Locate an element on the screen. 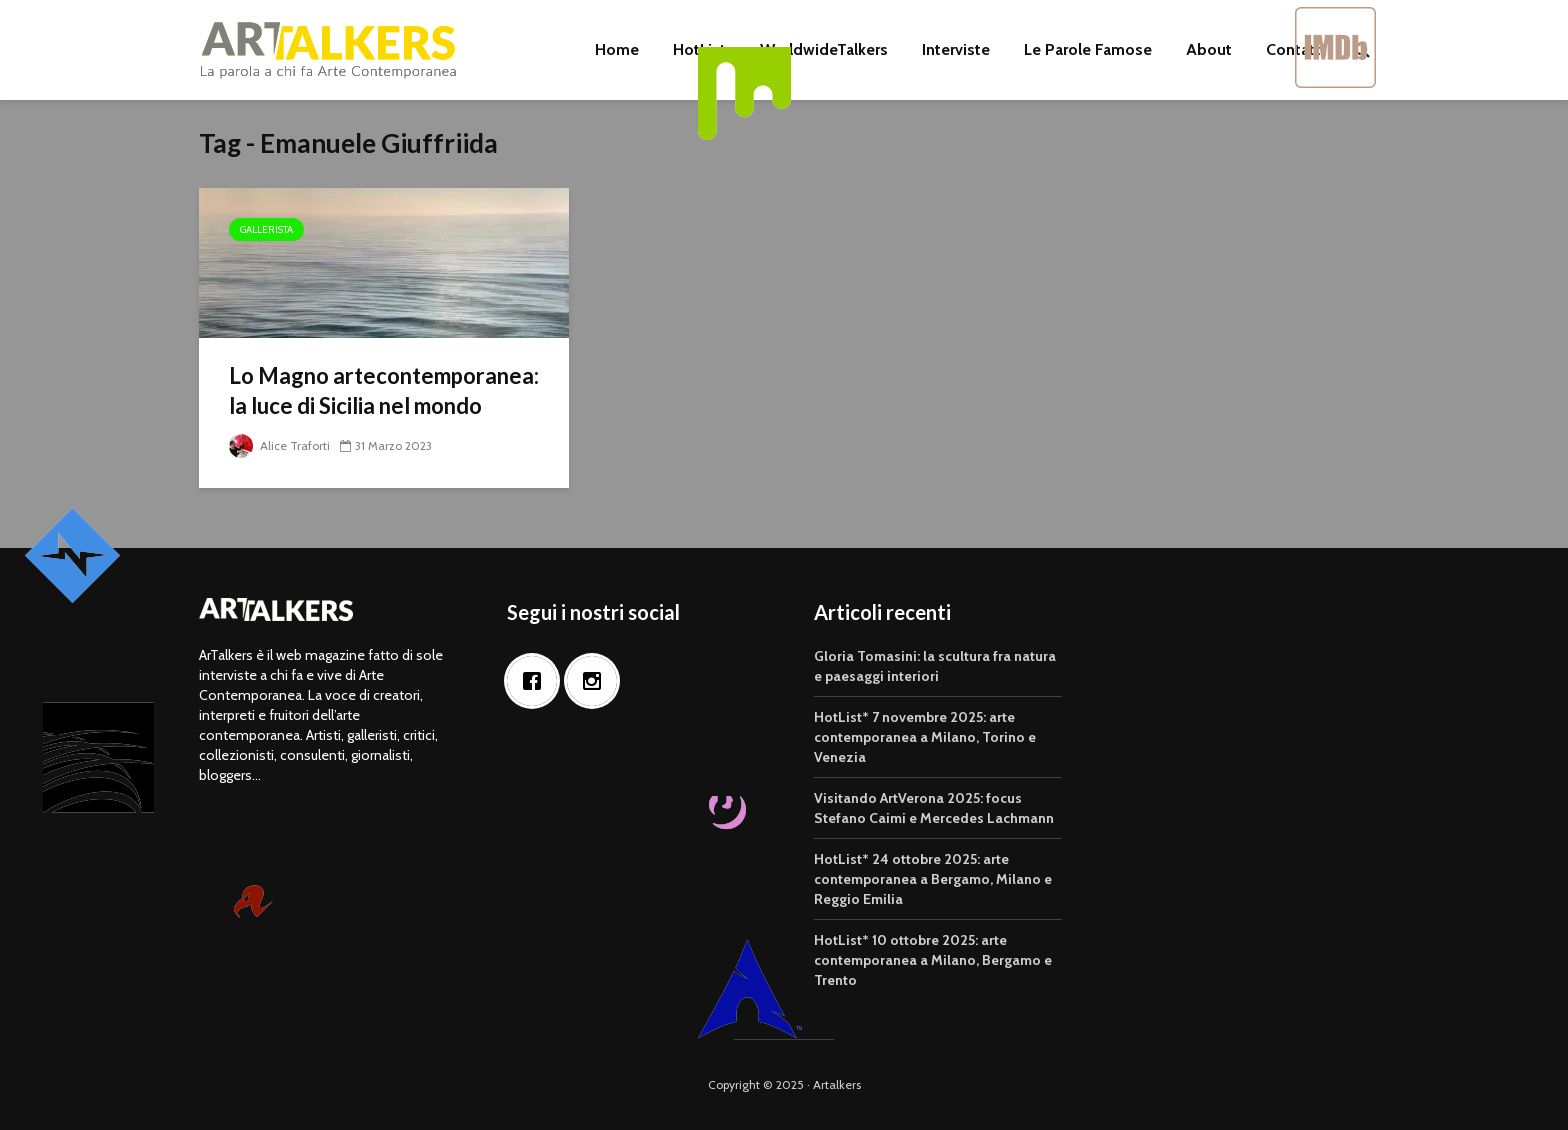 The width and height of the screenshot is (1568, 1130). visit genius lyrics website is located at coordinates (727, 812).